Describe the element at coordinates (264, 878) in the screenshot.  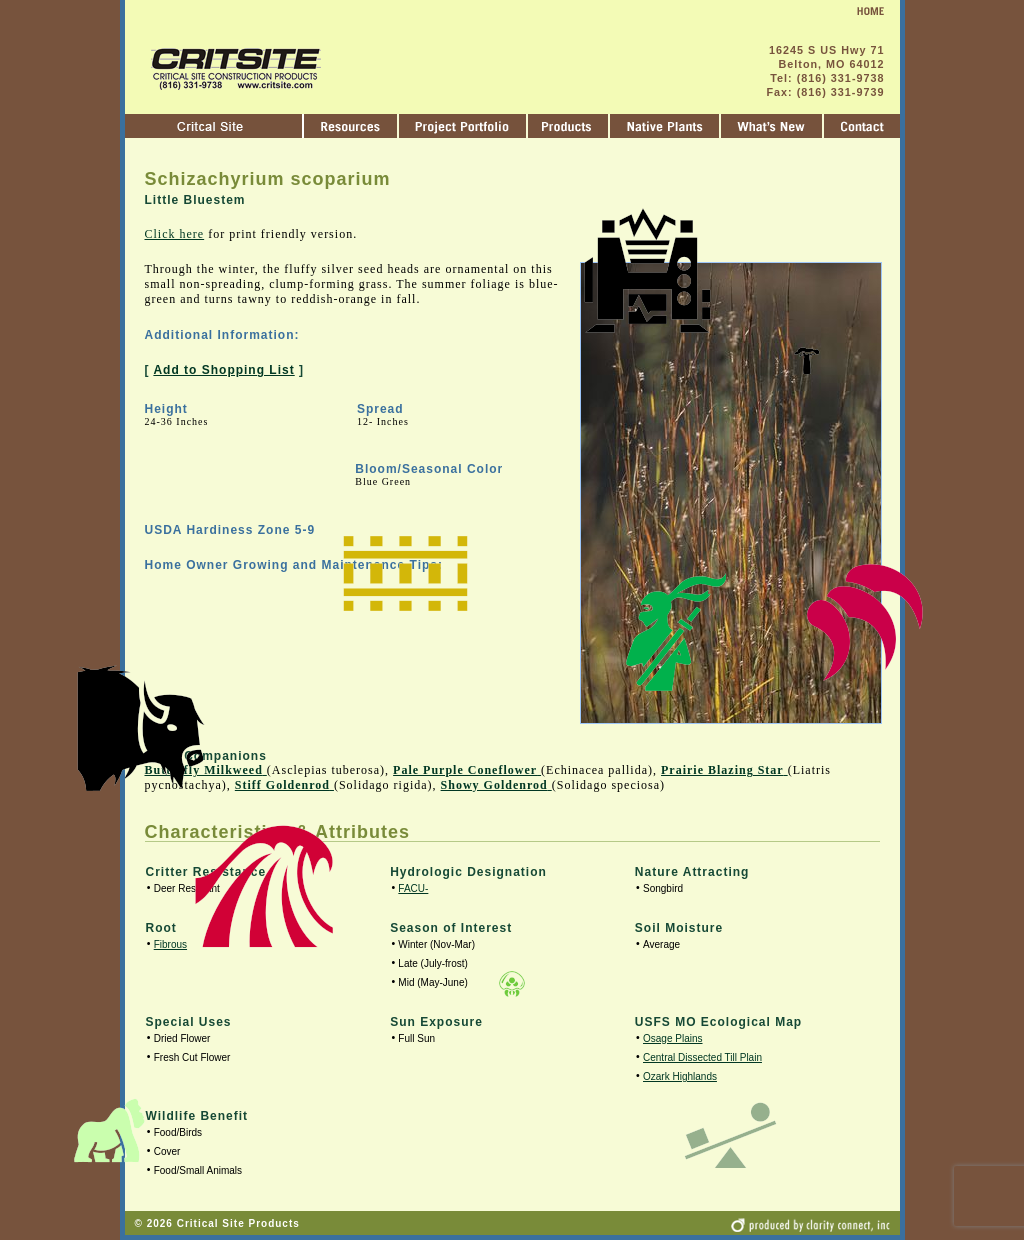
I see `indicates ocean or water-related content` at that location.